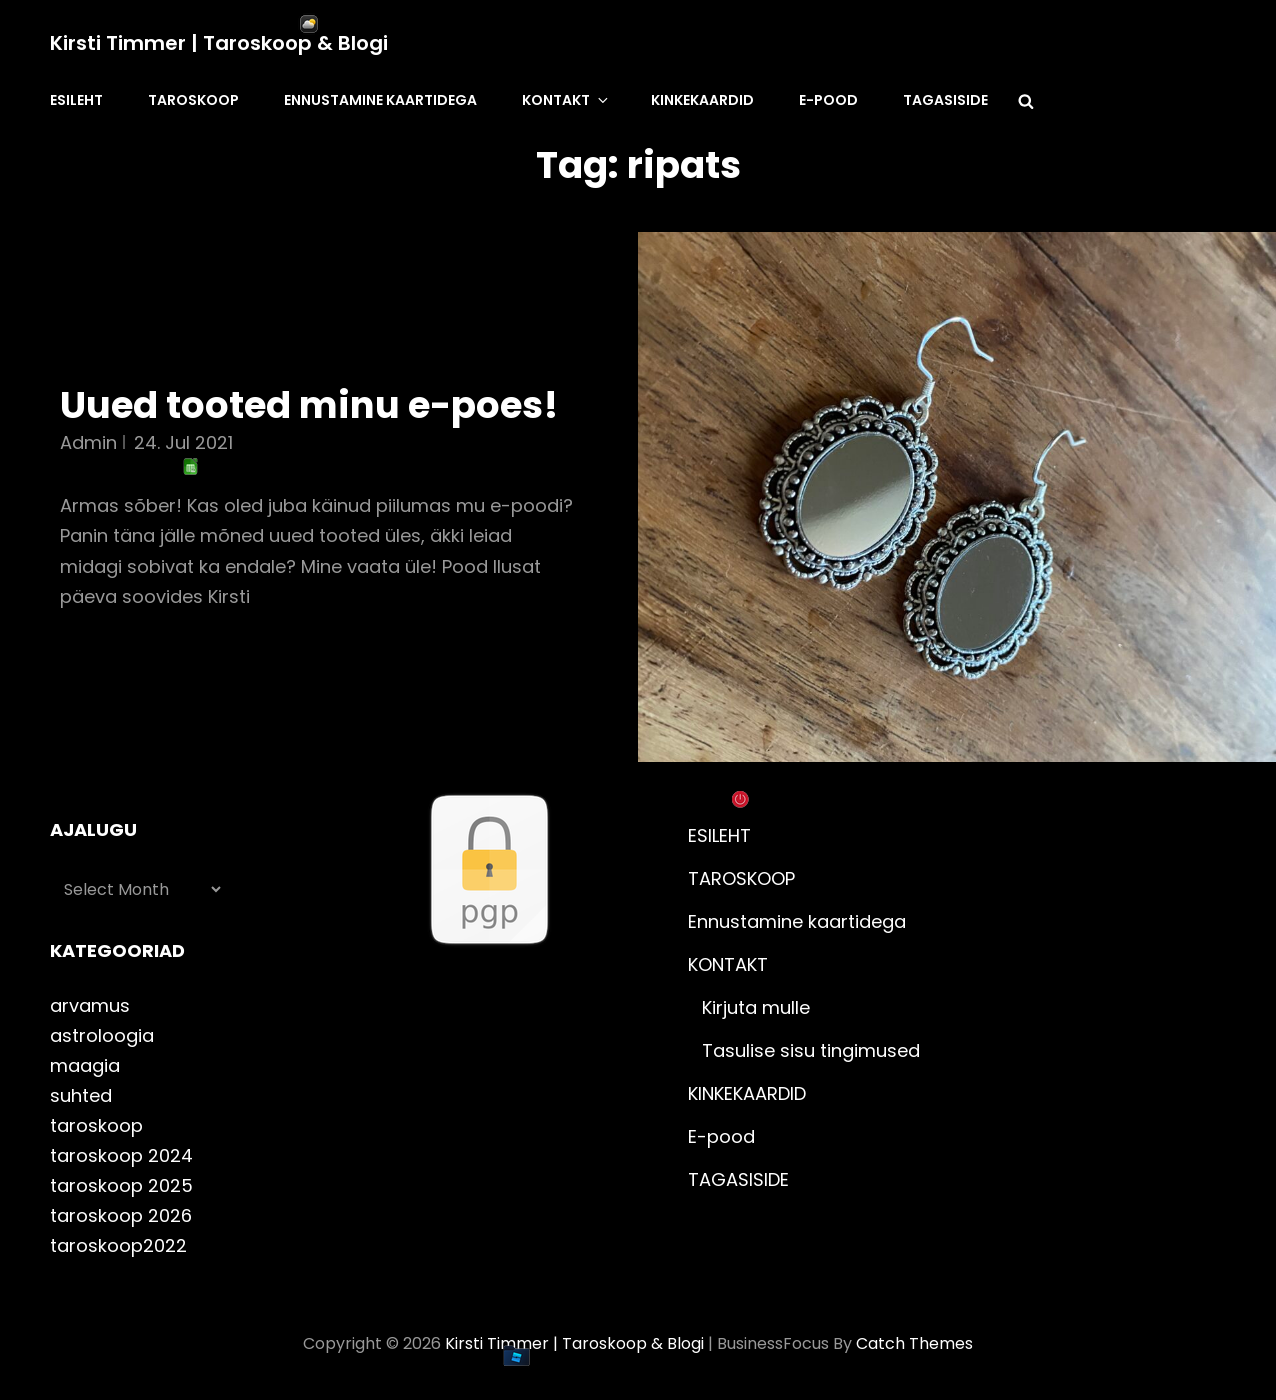 The height and width of the screenshot is (1400, 1276). What do you see at coordinates (190, 466) in the screenshot?
I see `open LibreOffice Calc spreadsheet application` at bounding box center [190, 466].